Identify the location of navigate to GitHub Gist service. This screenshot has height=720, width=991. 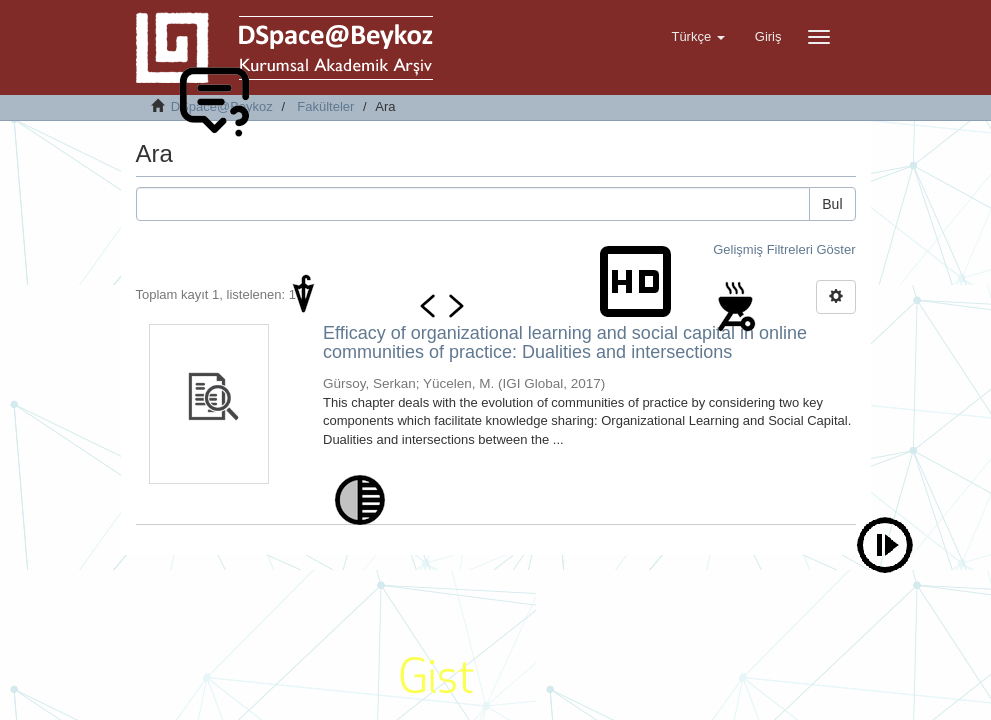
(438, 675).